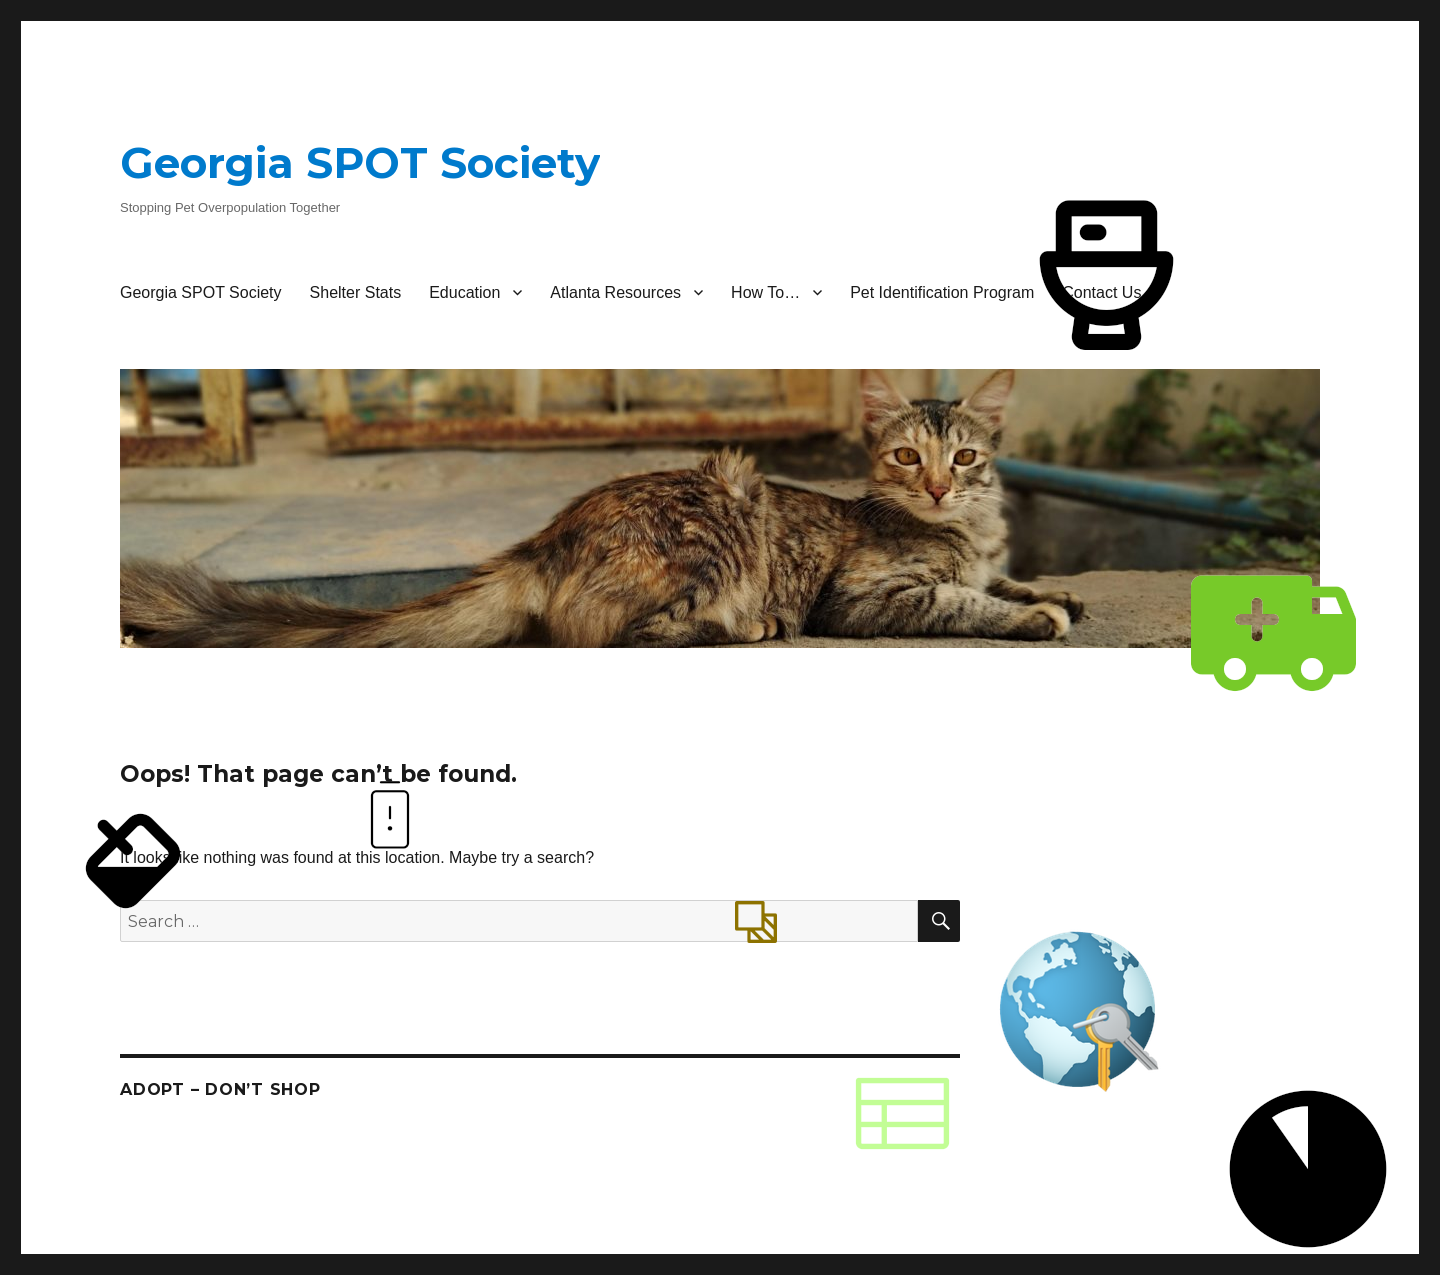  I want to click on indicates 90% progress or completion, so click(1308, 1169).